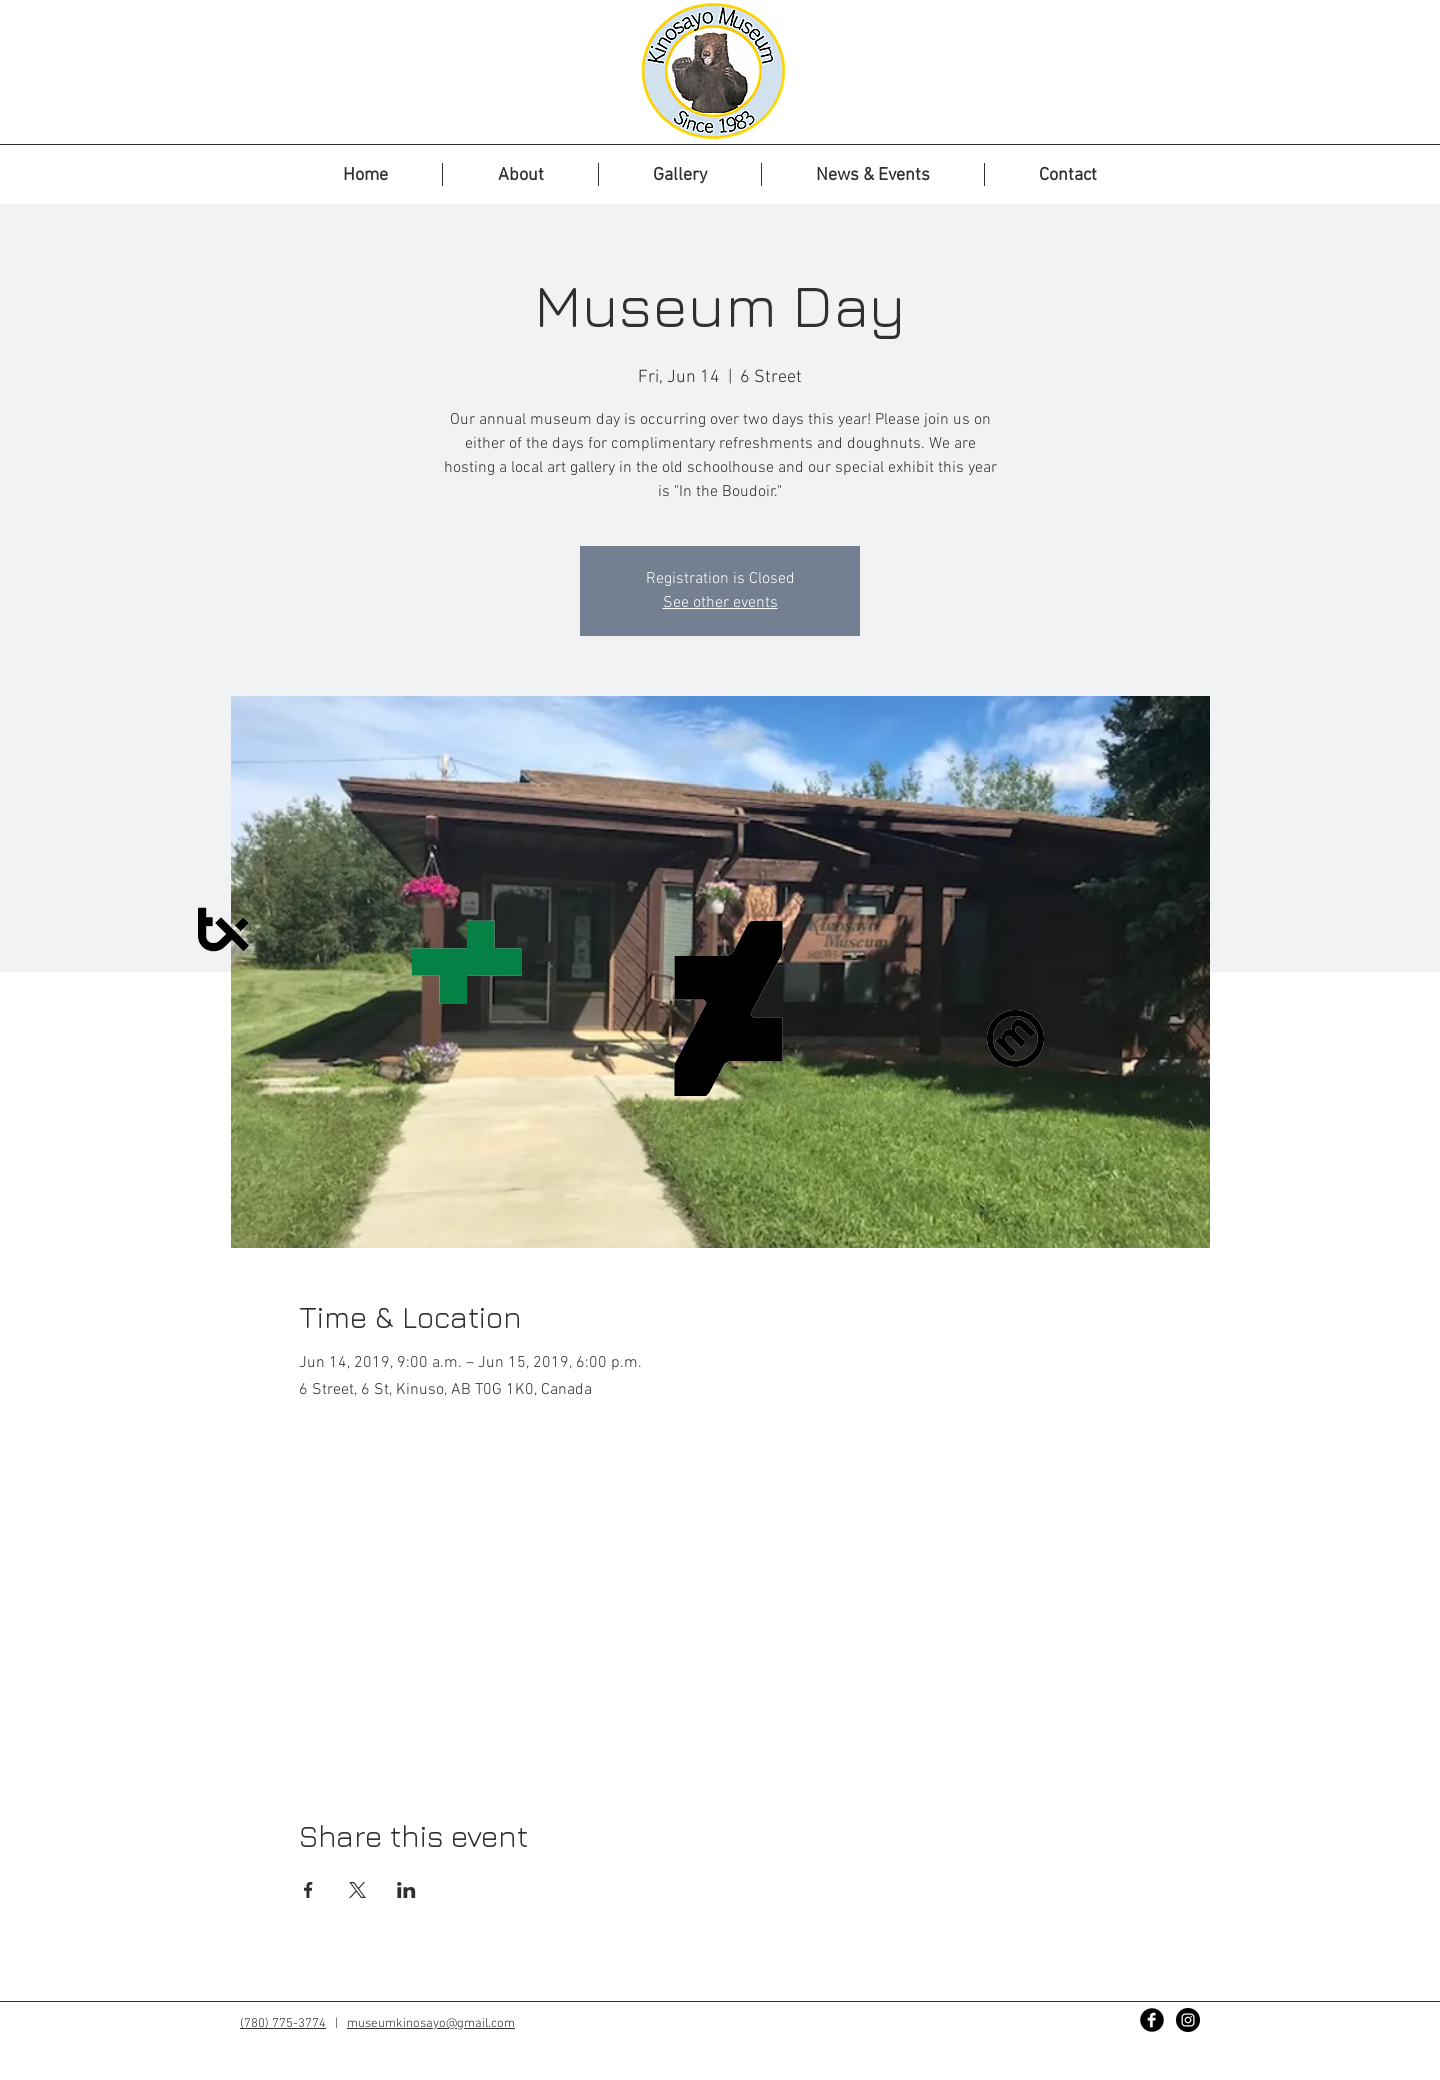 This screenshot has width=1440, height=2080. What do you see at coordinates (467, 962) in the screenshot?
I see `CrateDB database platform logo` at bounding box center [467, 962].